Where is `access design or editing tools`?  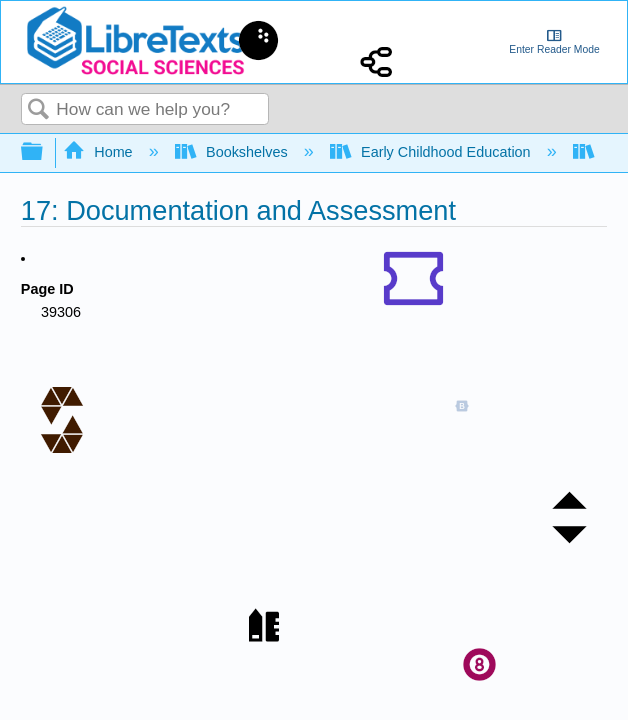 access design or editing tools is located at coordinates (264, 625).